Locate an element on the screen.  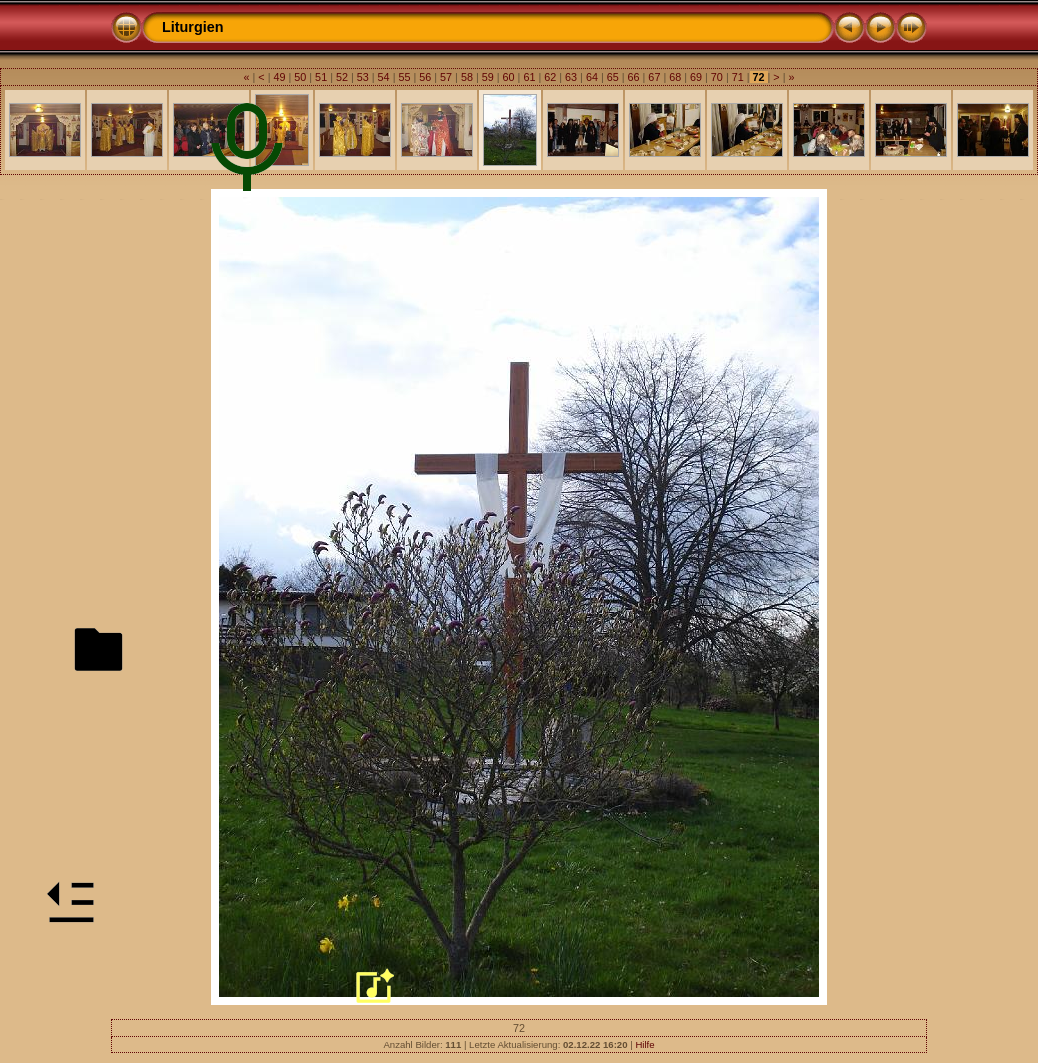
collapse the sidebar menu is located at coordinates (71, 902).